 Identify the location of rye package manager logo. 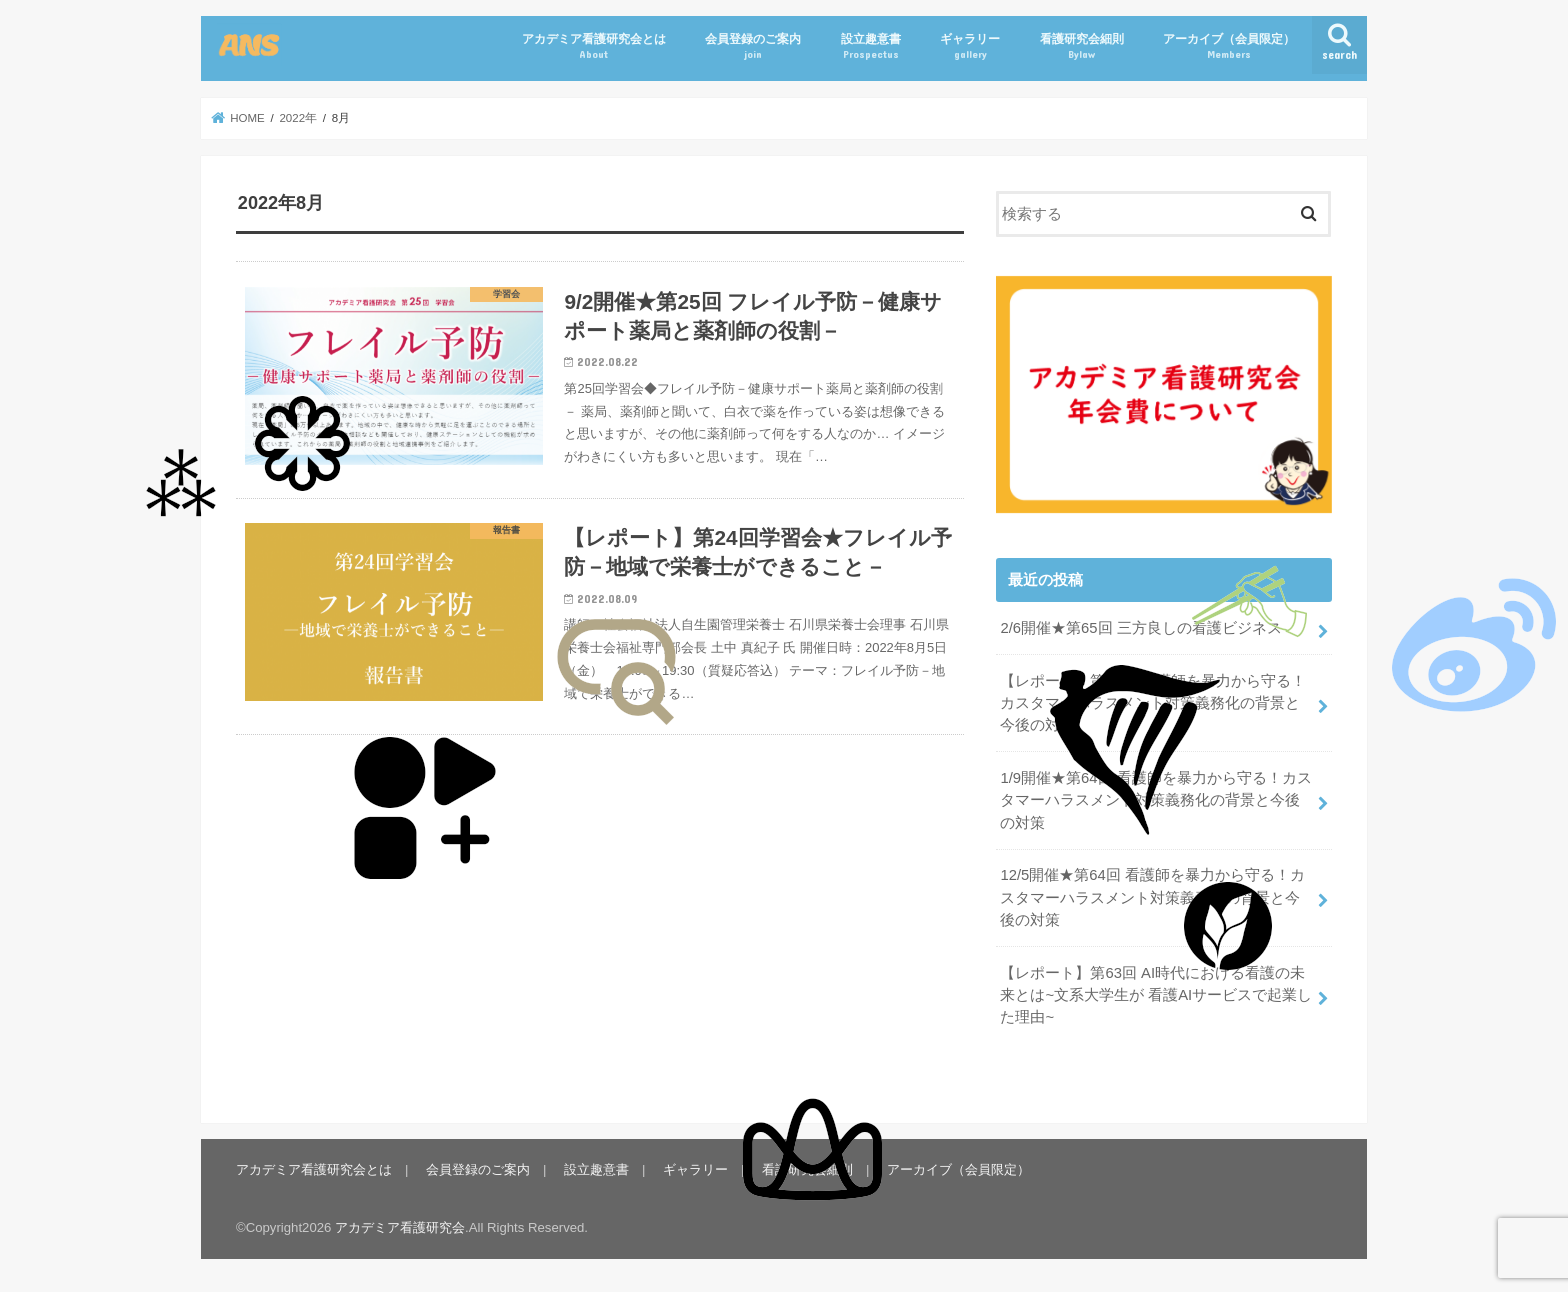
(1228, 926).